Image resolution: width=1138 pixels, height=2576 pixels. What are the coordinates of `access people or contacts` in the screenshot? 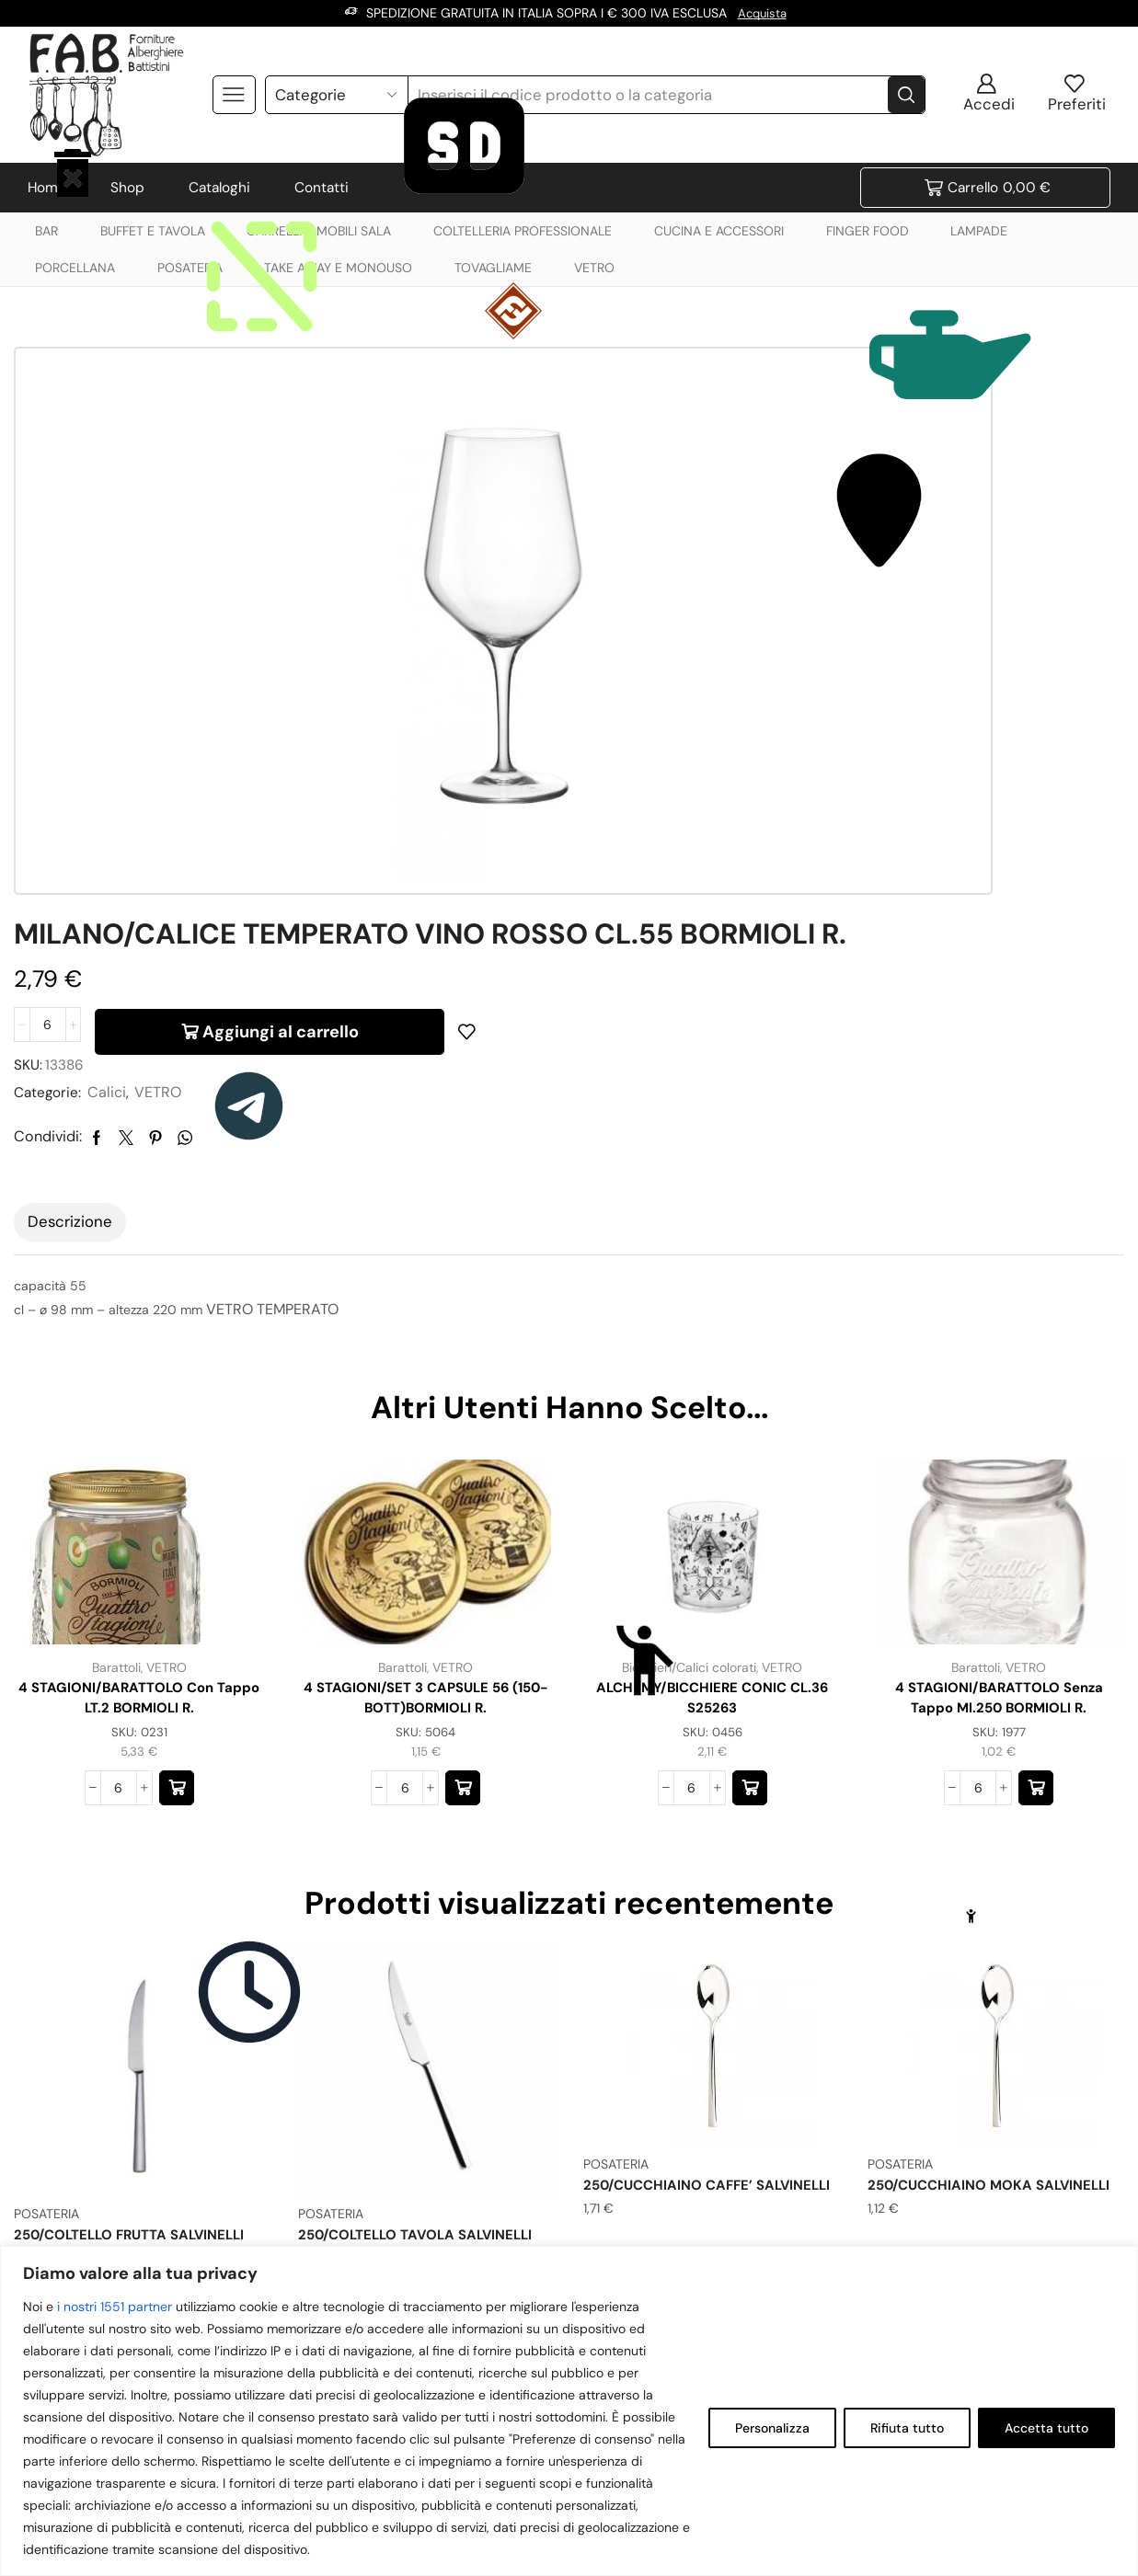 It's located at (644, 1660).